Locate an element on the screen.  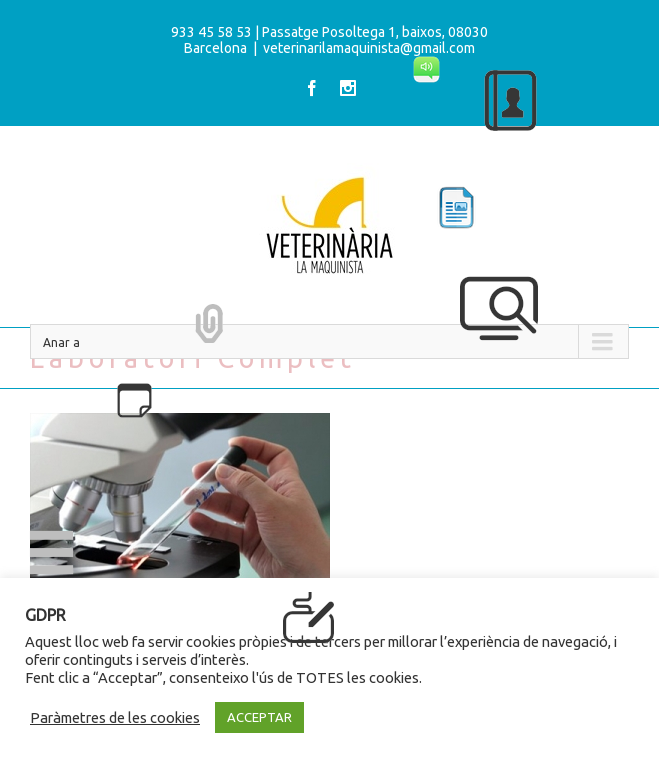
open contacts or address book is located at coordinates (510, 100).